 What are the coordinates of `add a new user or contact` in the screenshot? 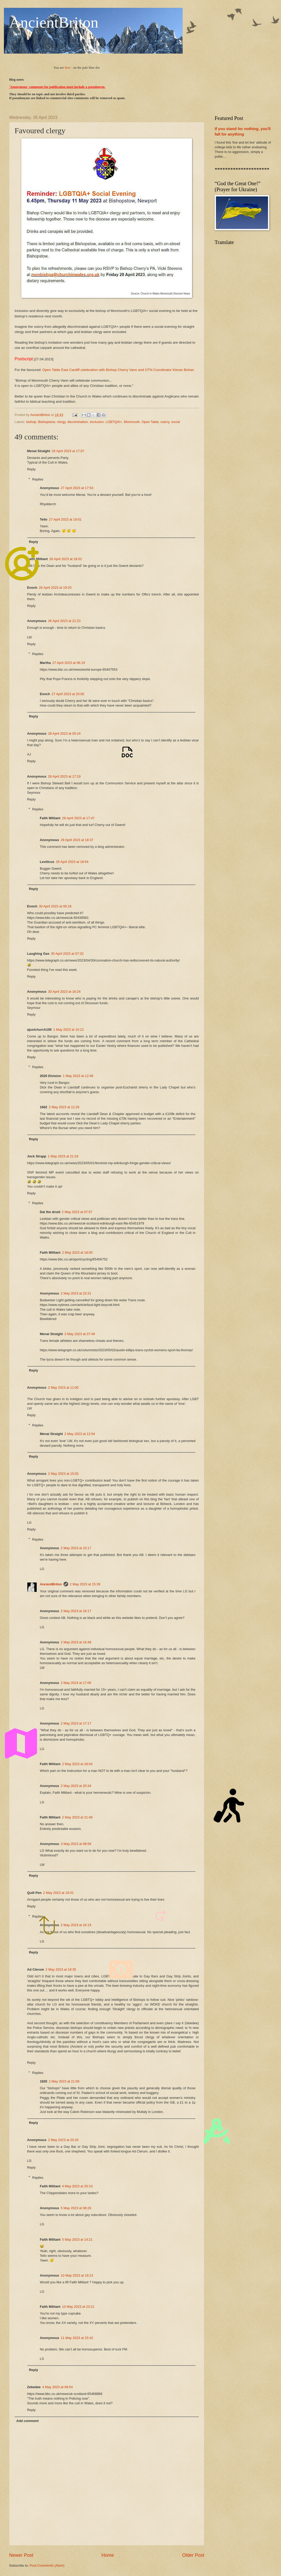 It's located at (22, 564).